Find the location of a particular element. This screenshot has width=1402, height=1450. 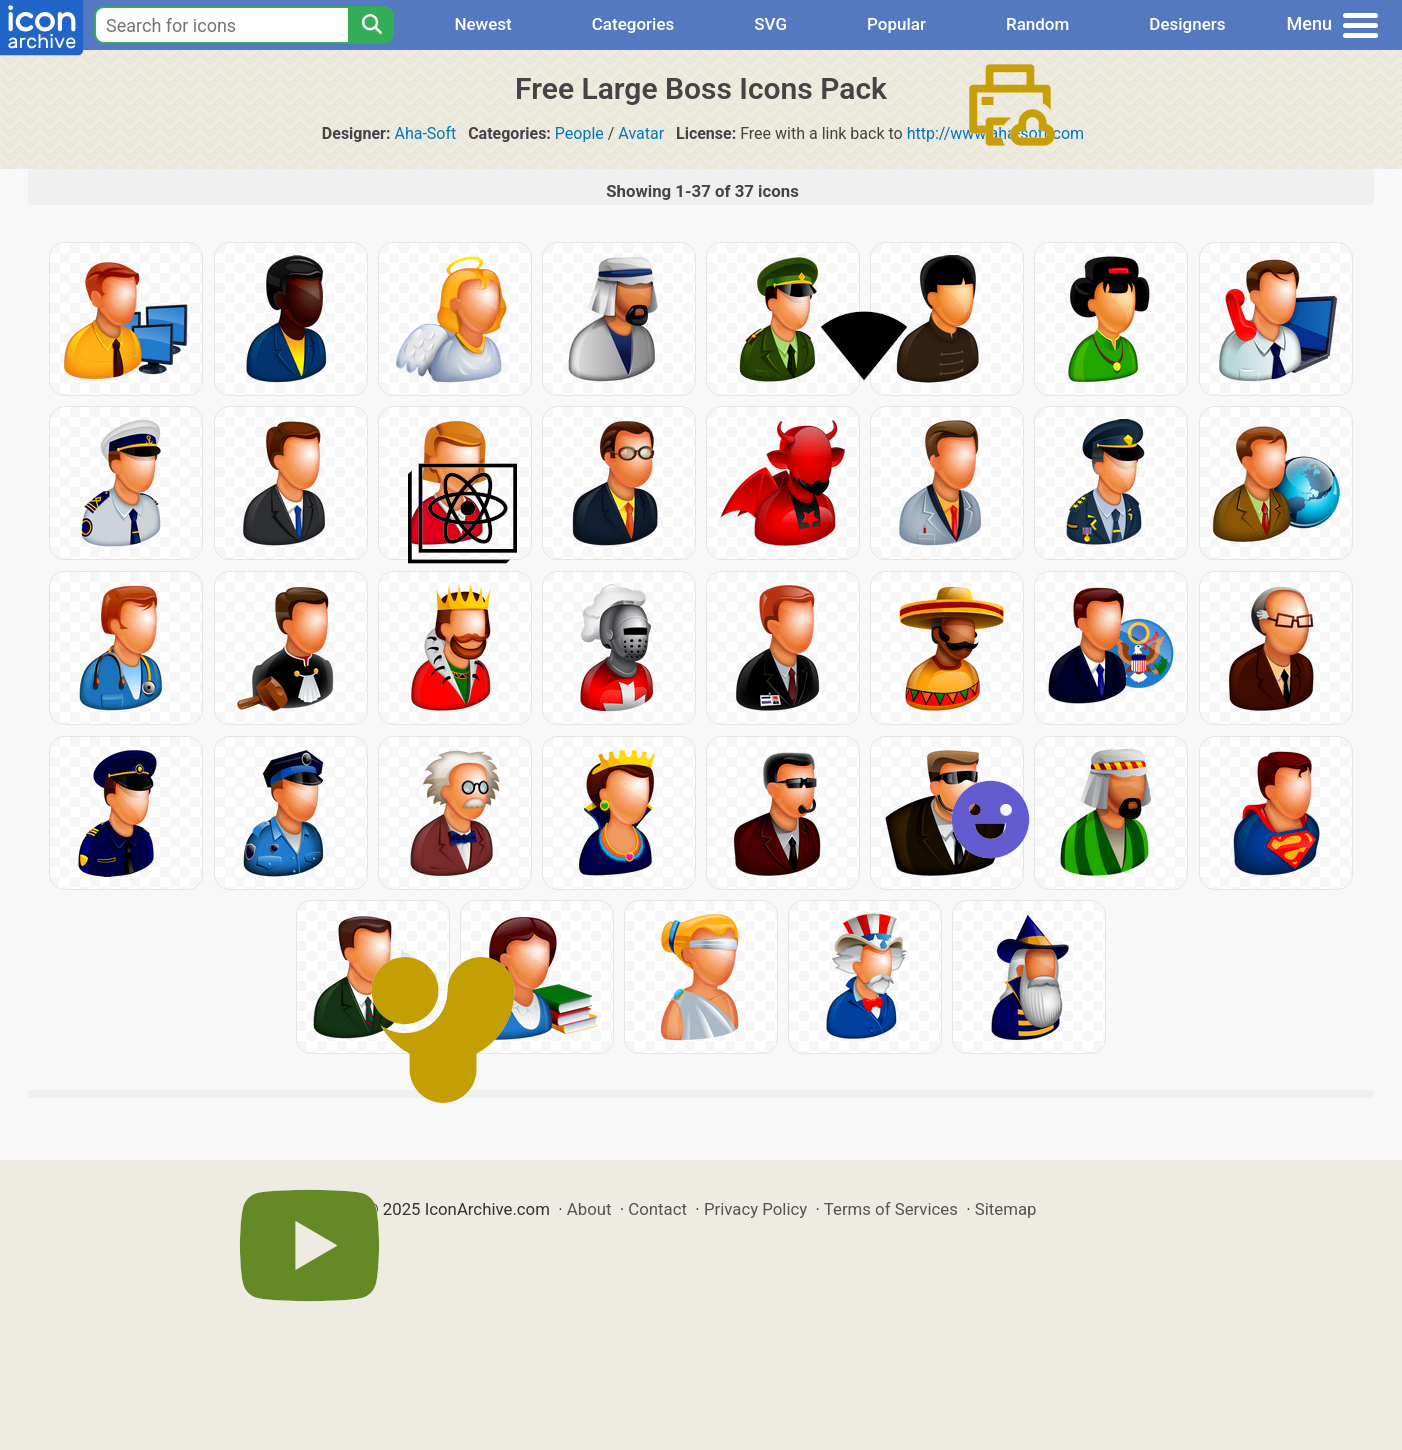

indicates active wifi connection is located at coordinates (864, 346).